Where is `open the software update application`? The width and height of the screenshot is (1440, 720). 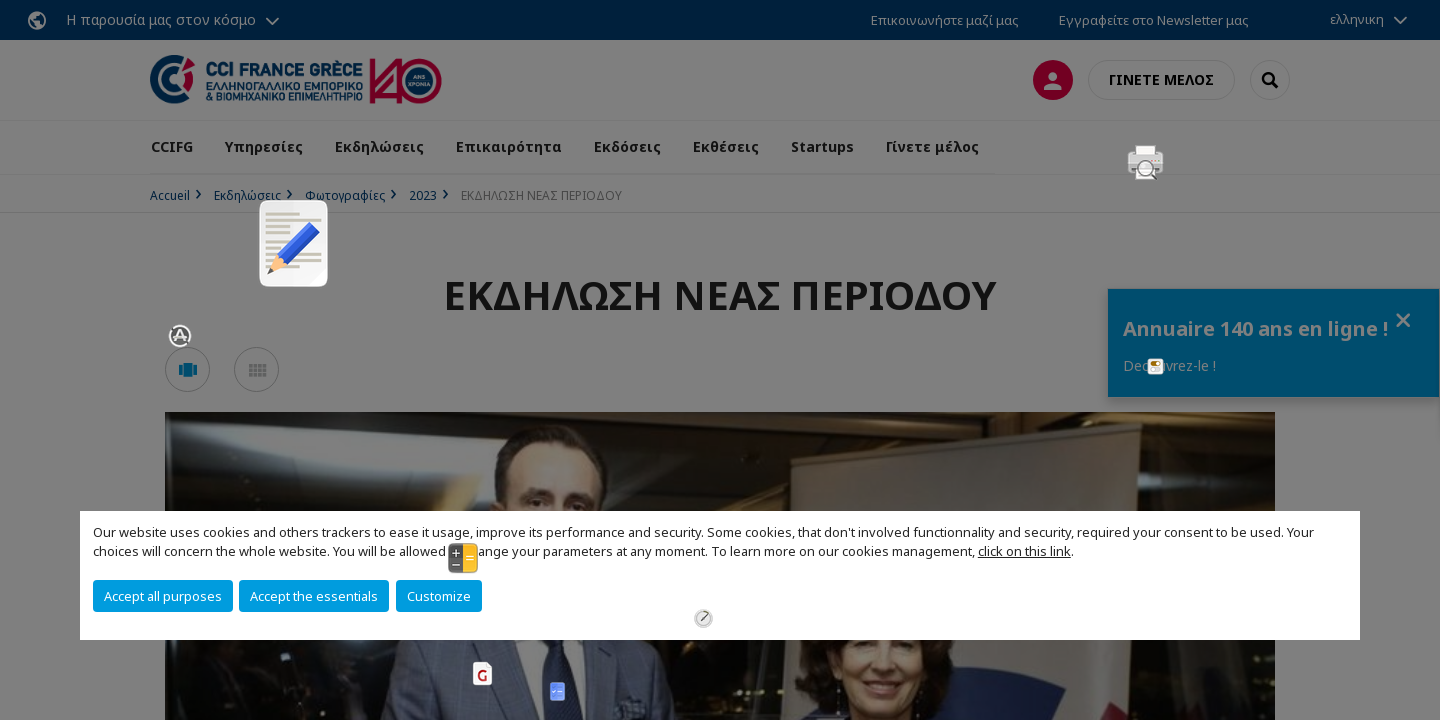 open the software update application is located at coordinates (180, 336).